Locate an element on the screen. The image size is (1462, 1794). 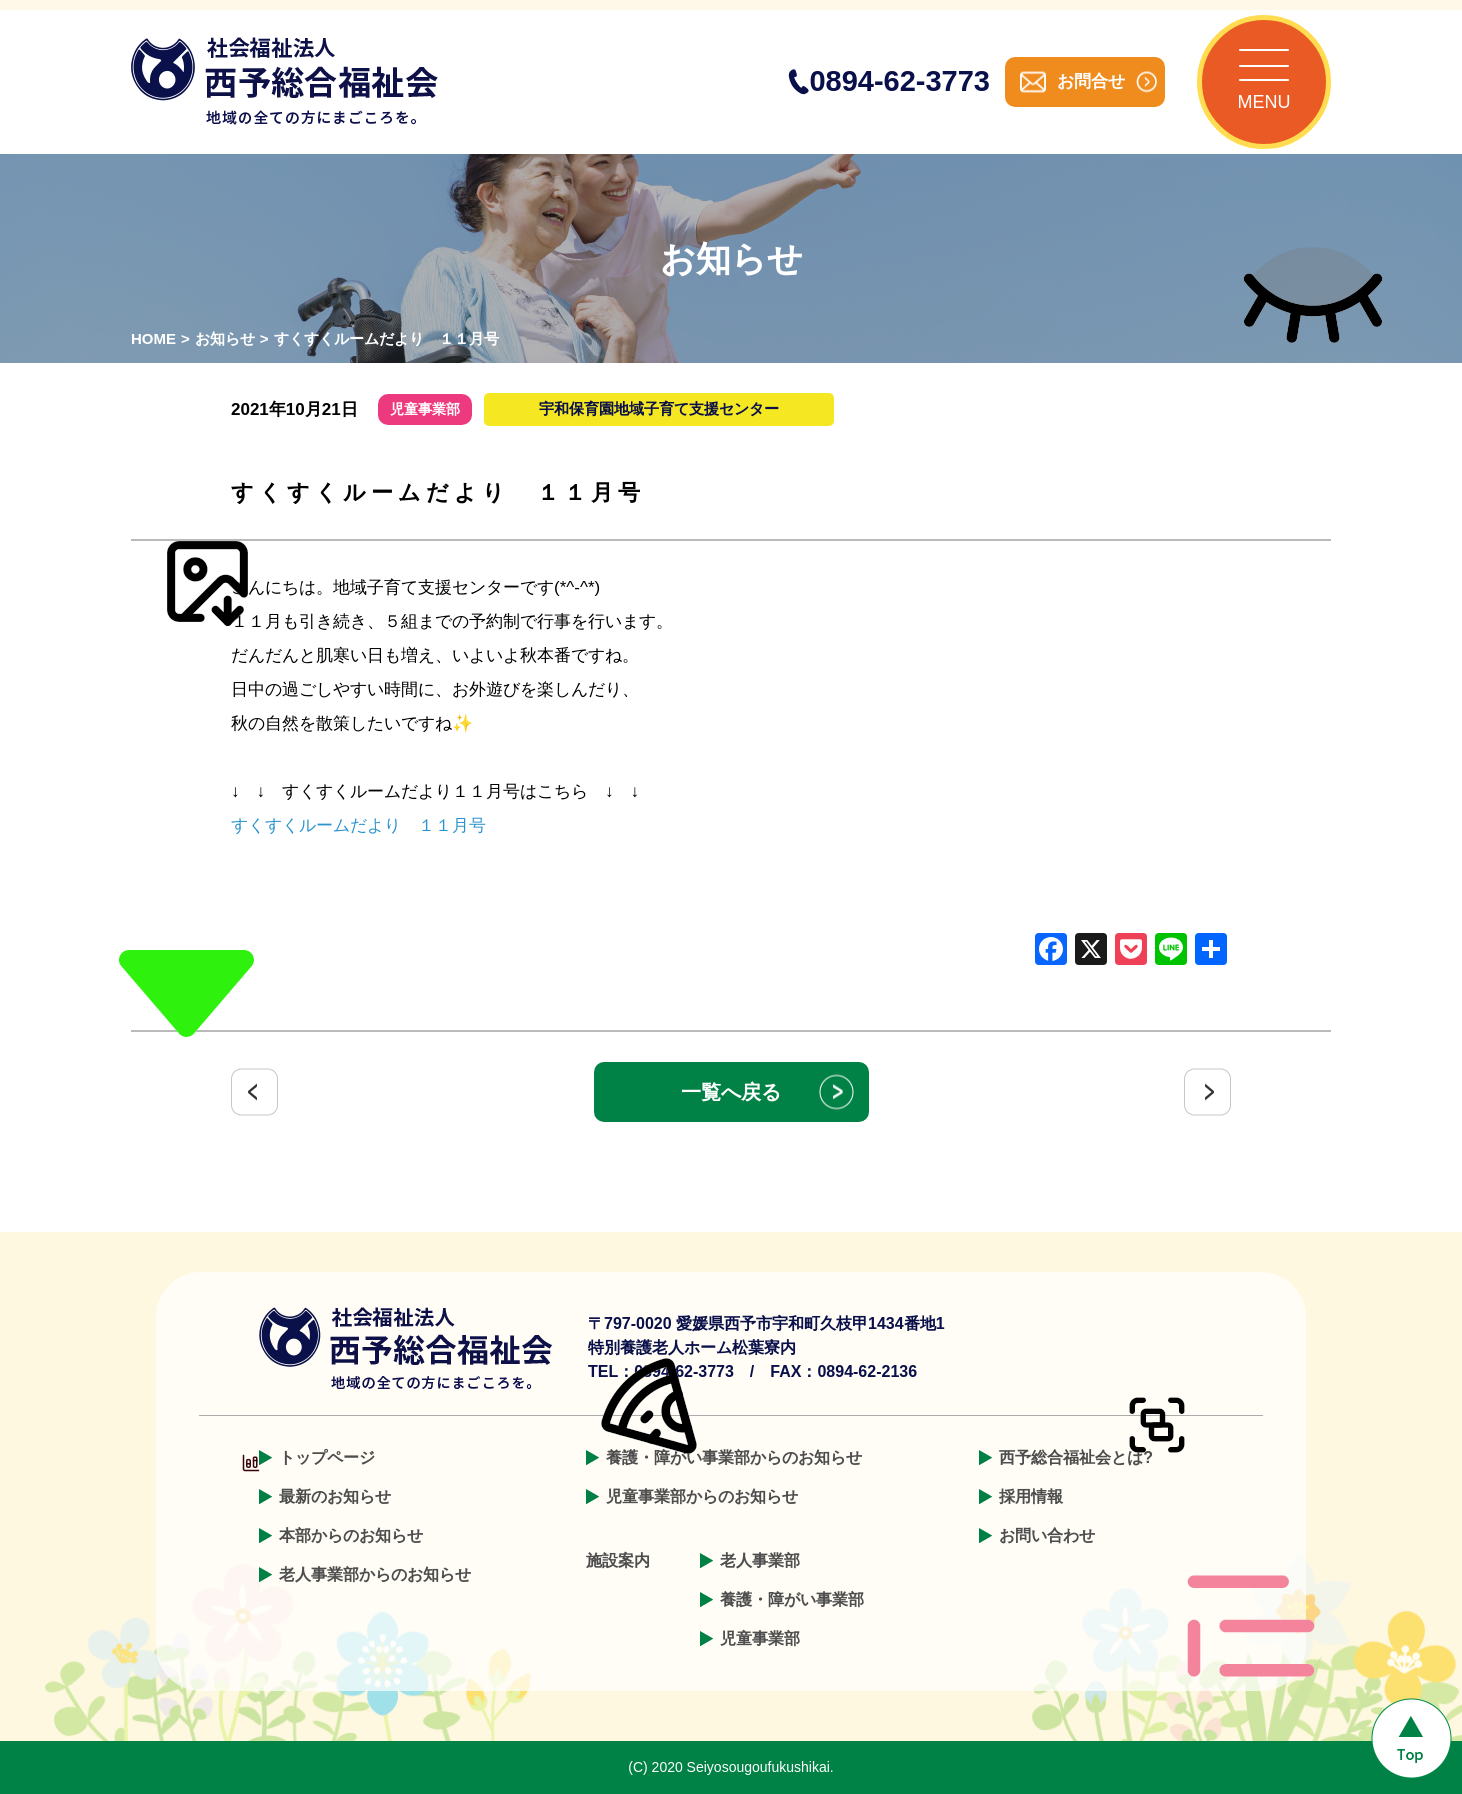
hide password or sensitive content is located at coordinates (1313, 295).